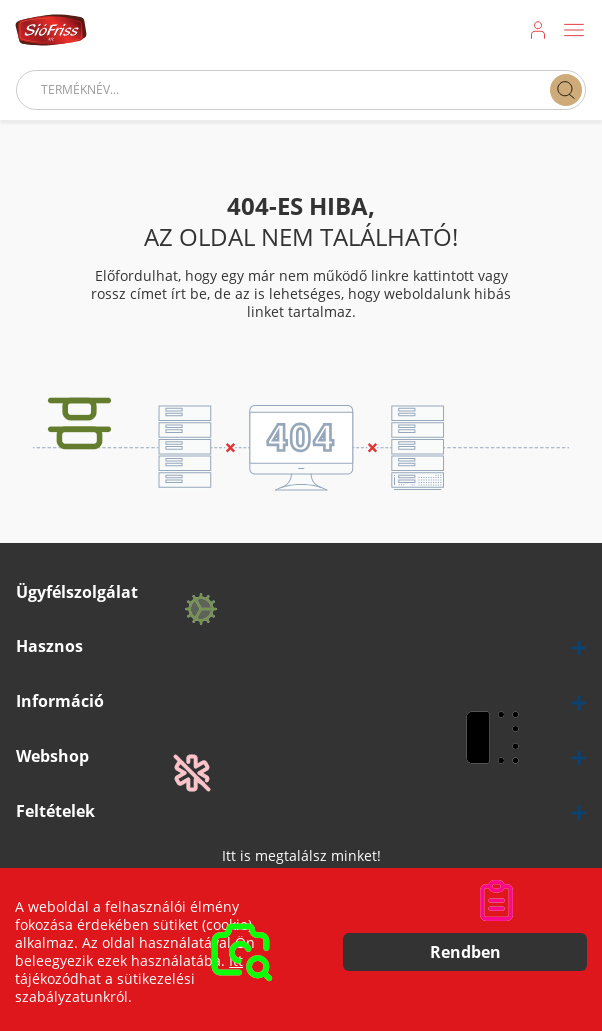 This screenshot has width=602, height=1031. I want to click on view clipboard contents, so click(496, 900).